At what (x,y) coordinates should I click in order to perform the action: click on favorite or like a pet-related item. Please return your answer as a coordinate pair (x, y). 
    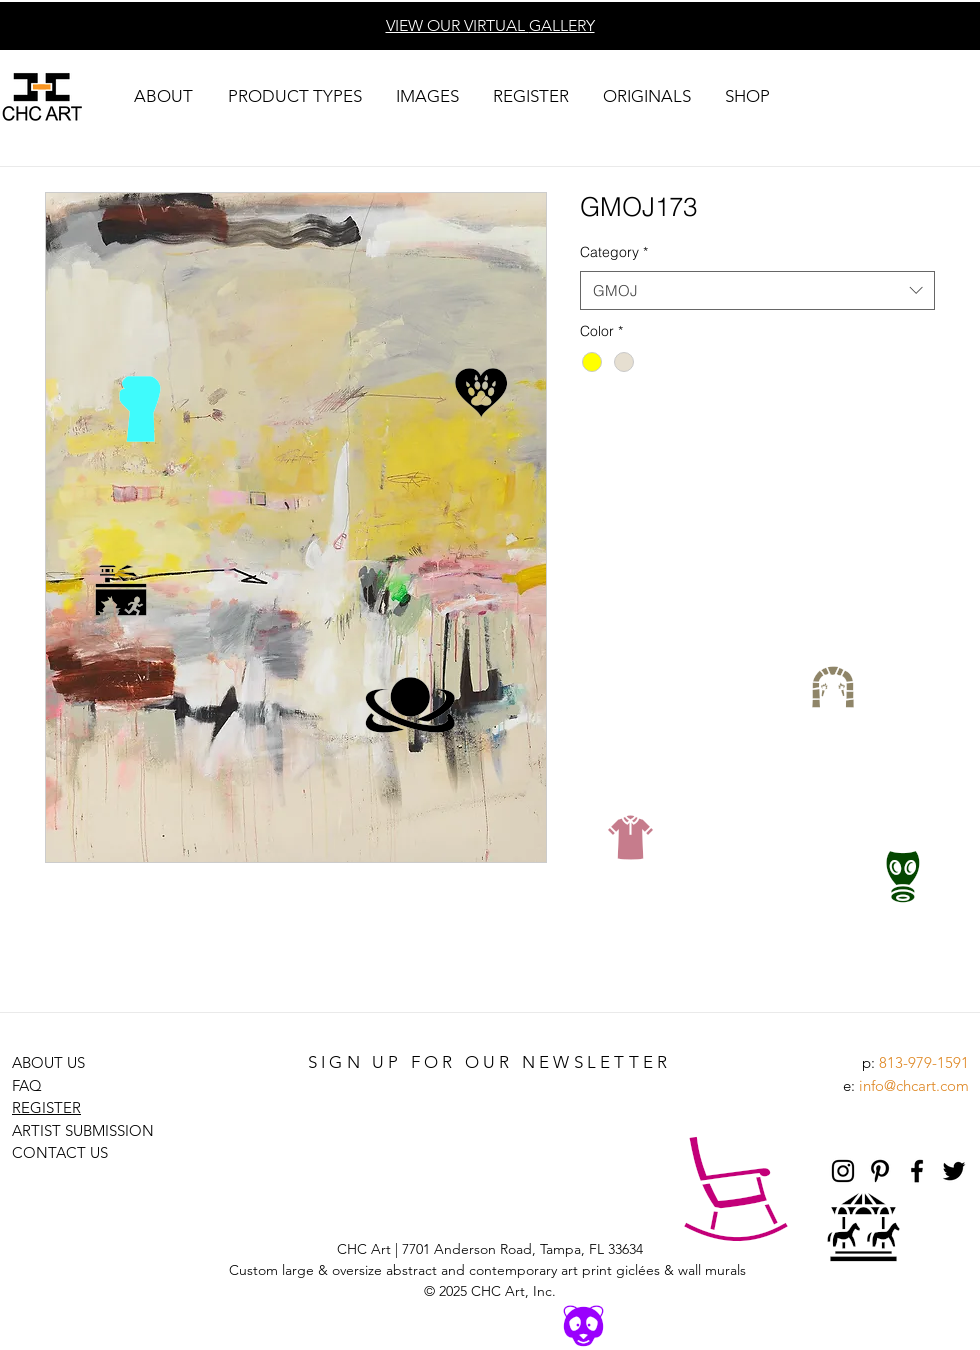
    Looking at the image, I should click on (481, 393).